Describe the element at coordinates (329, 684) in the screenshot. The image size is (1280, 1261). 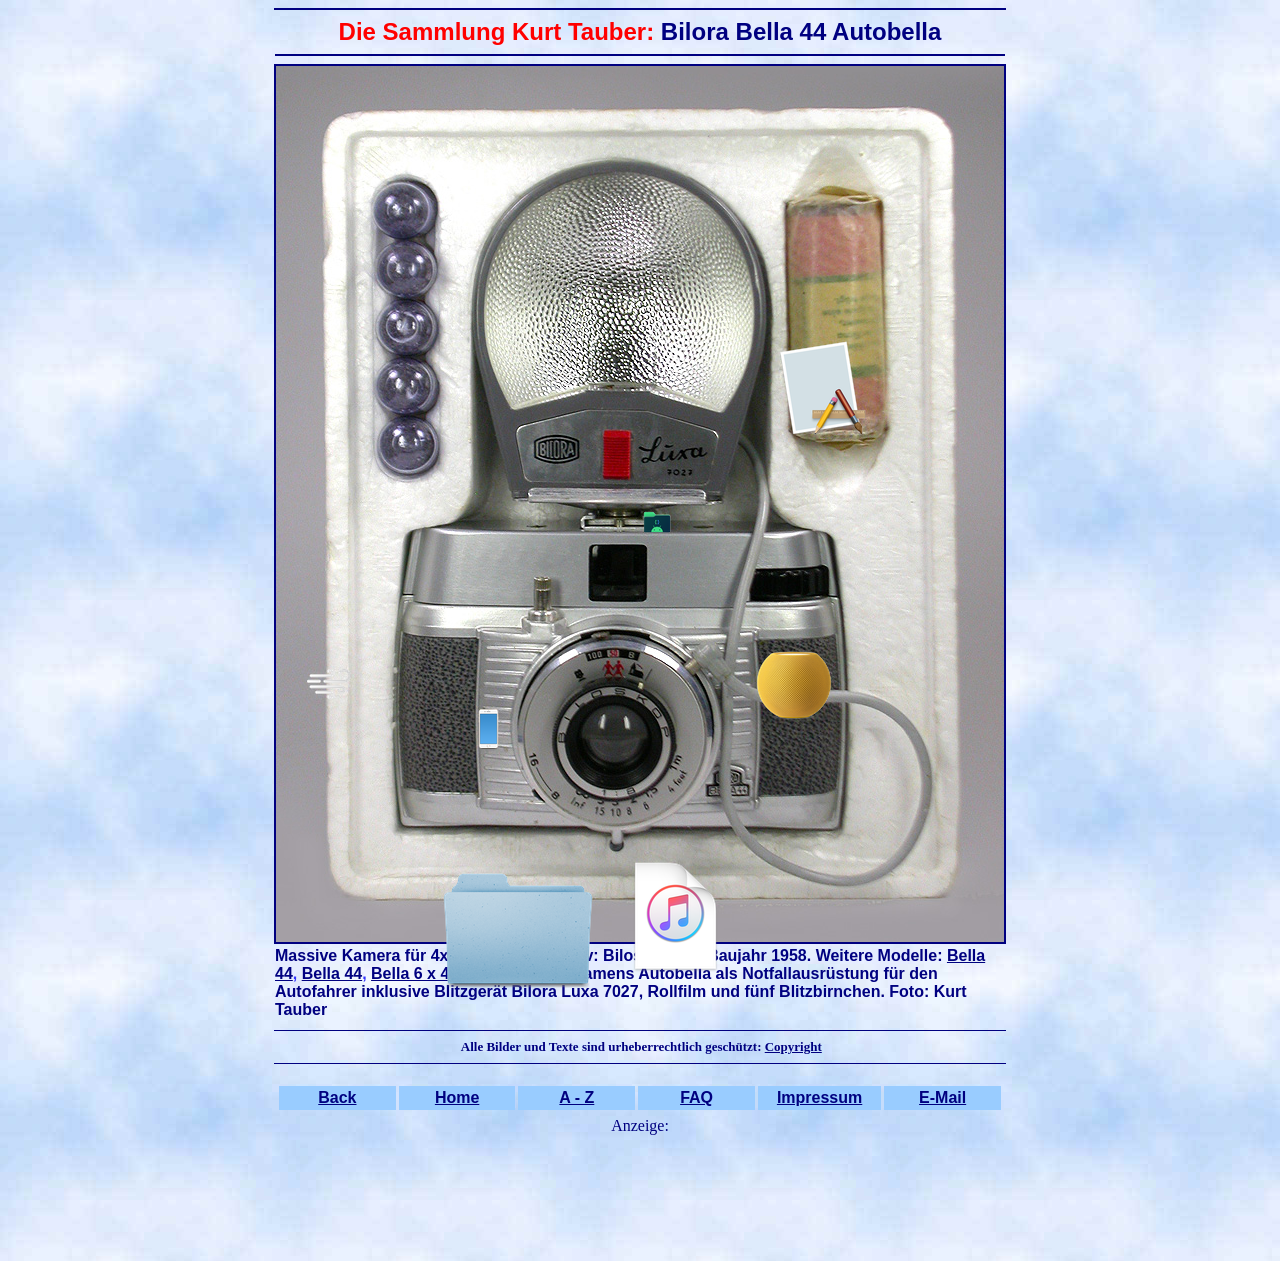
I see `indicates windy weather conditions` at that location.